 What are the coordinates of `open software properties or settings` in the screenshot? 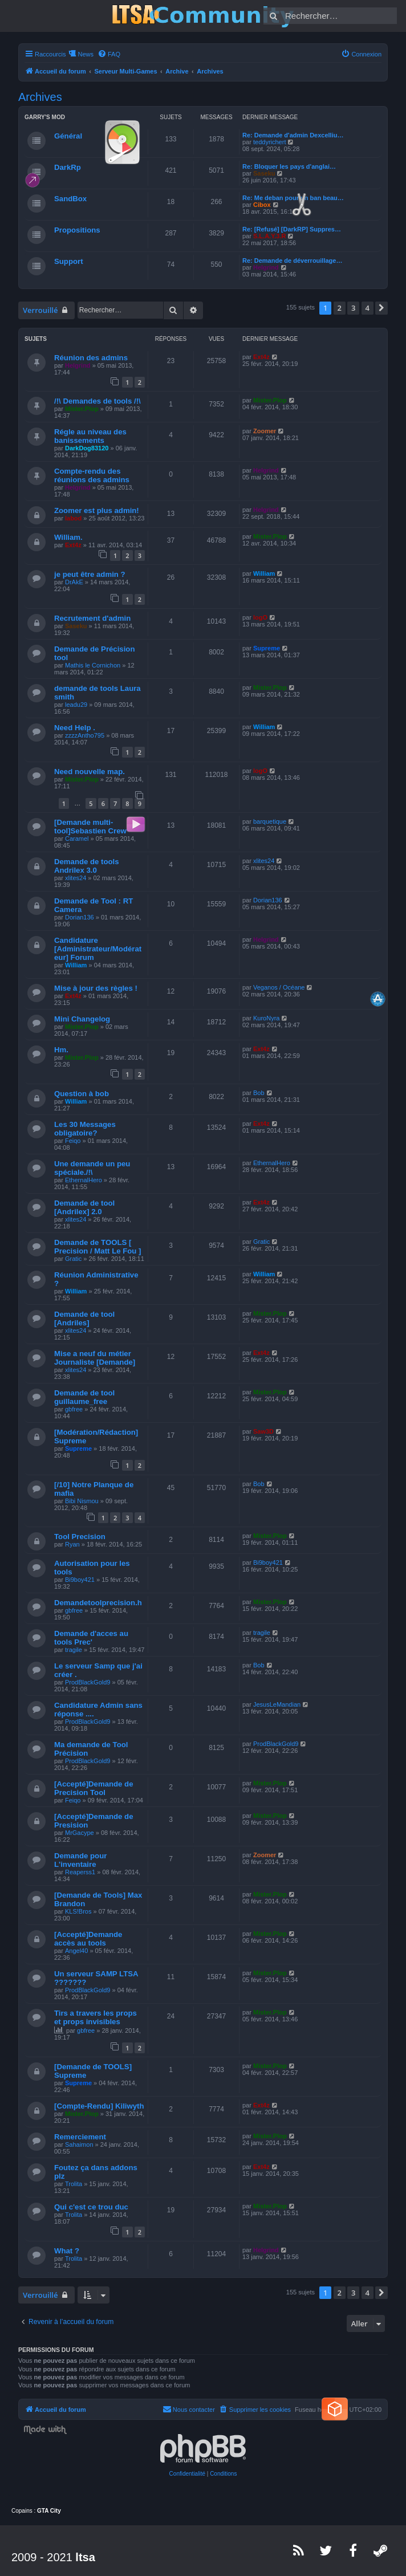 It's located at (377, 999).